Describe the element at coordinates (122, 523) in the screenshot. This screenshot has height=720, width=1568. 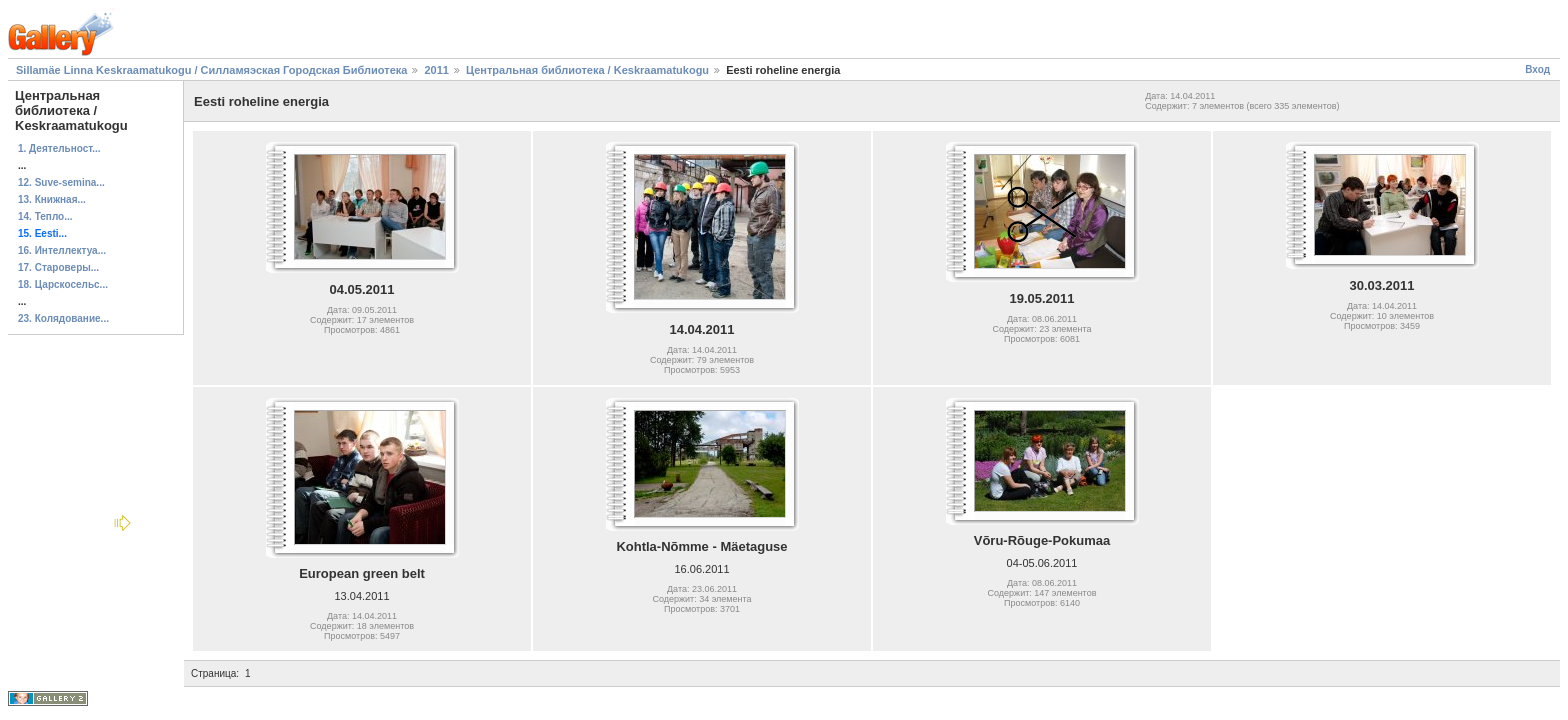
I see `skip forward or advance to next item` at that location.